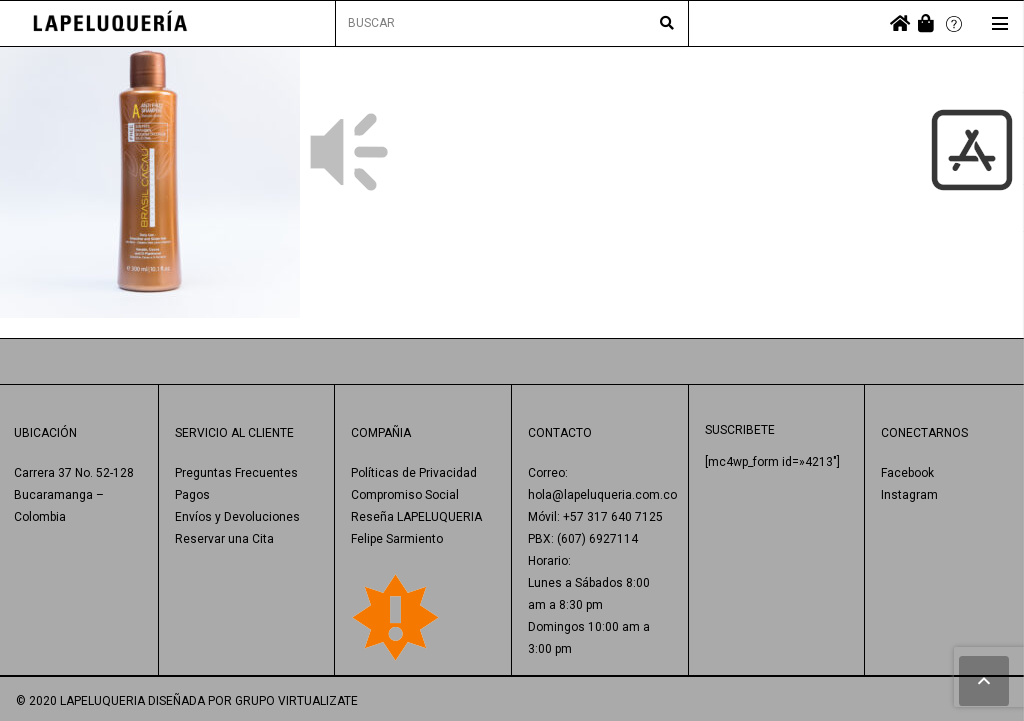  I want to click on indicates a critical software update is available, so click(395, 617).